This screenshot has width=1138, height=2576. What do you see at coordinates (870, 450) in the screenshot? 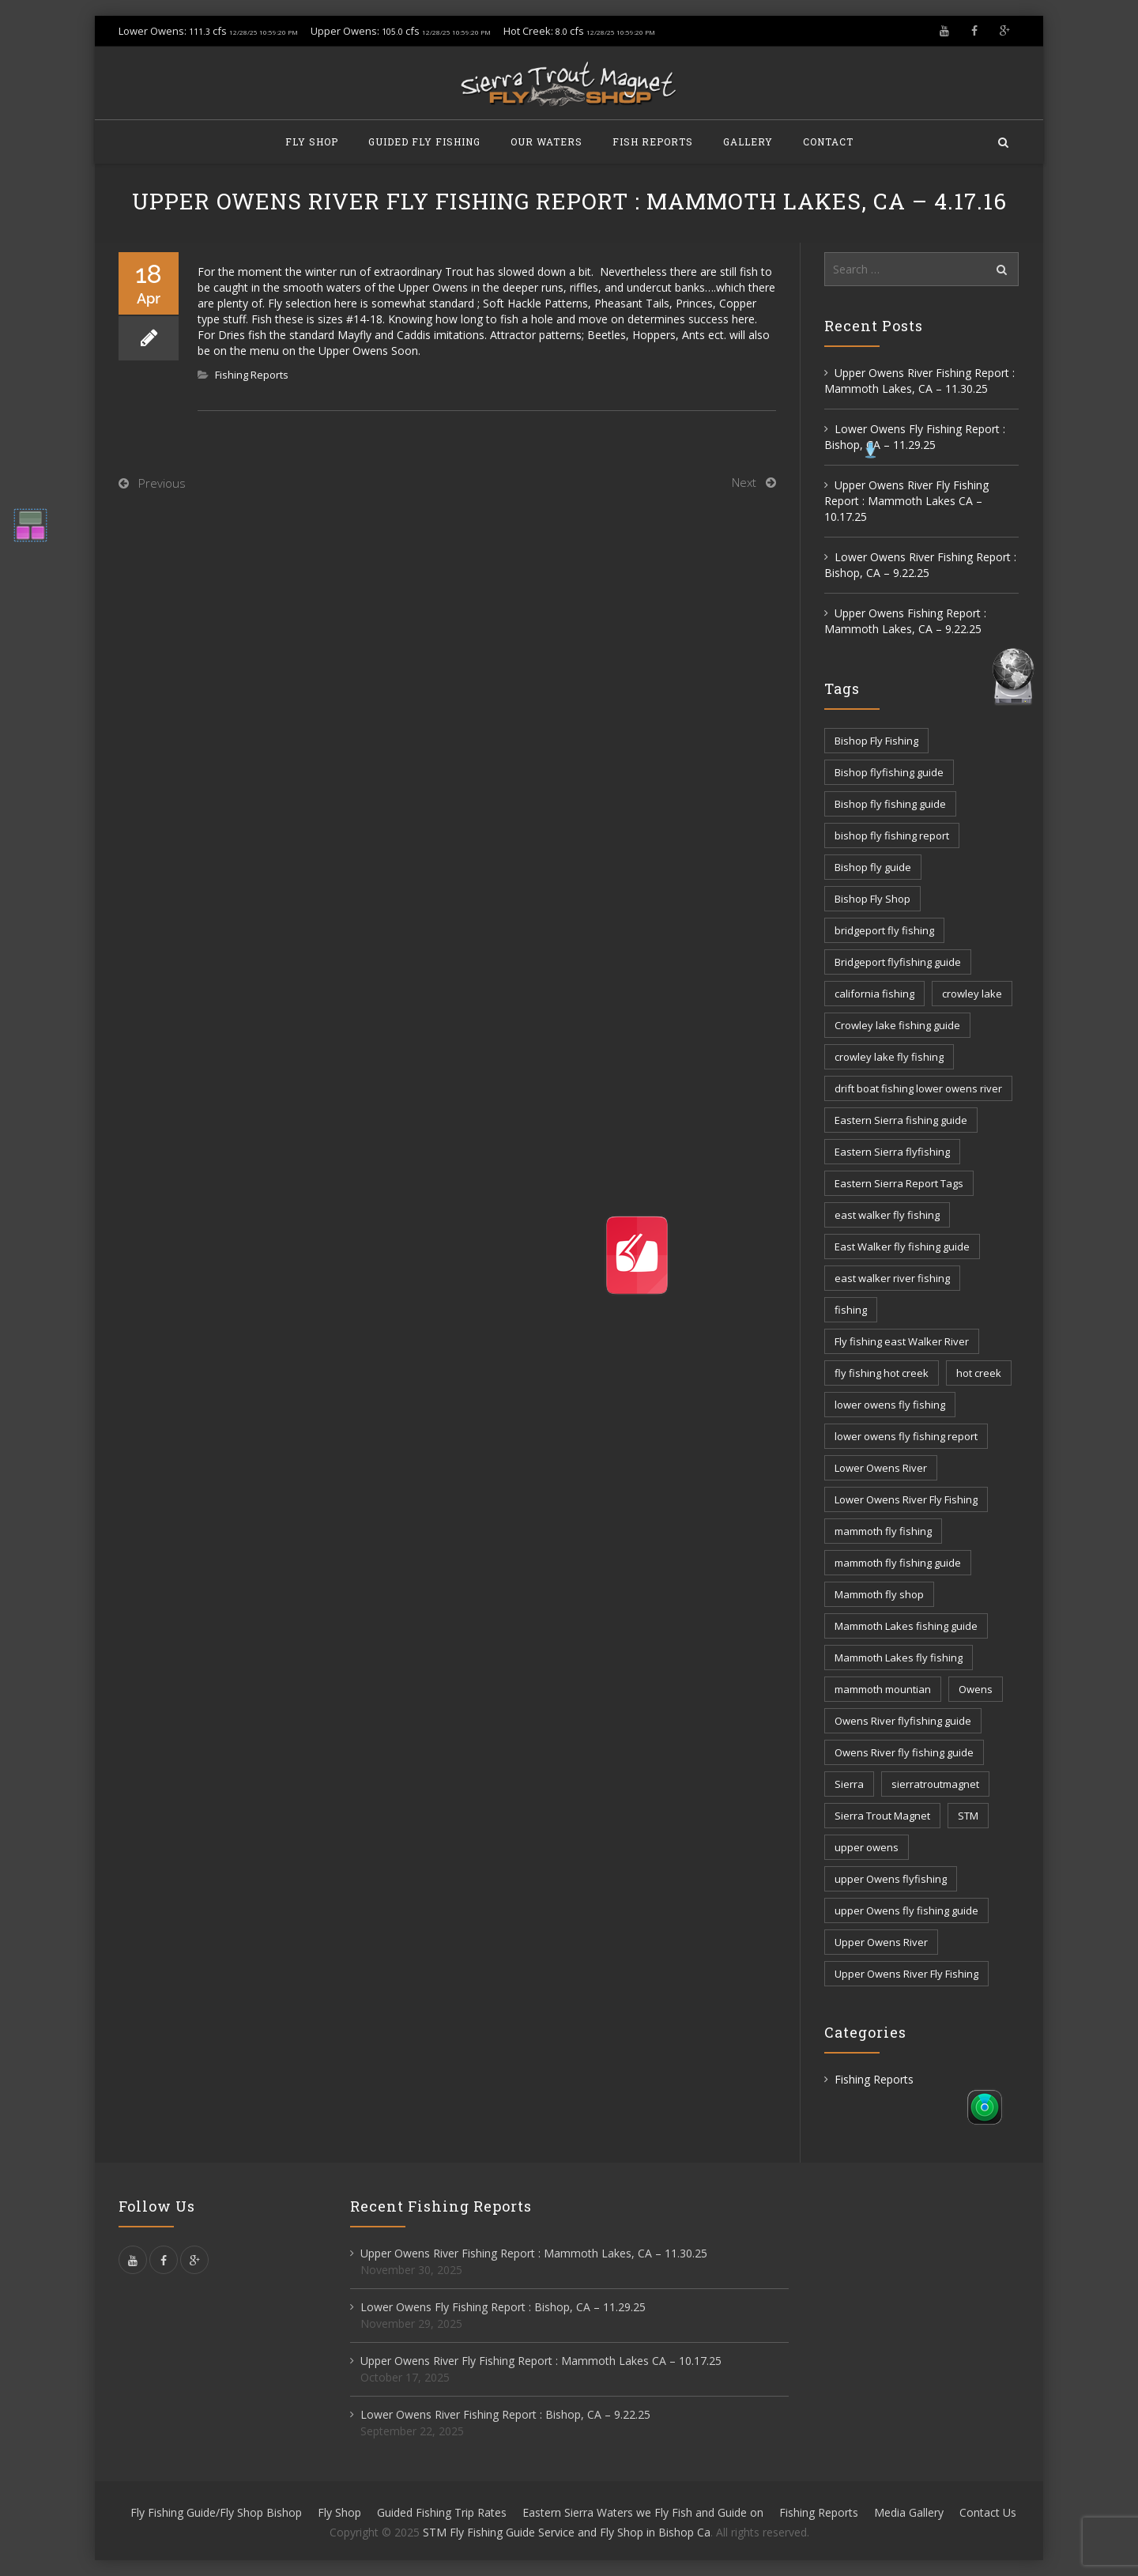
I see `save file with a new name or location` at bounding box center [870, 450].